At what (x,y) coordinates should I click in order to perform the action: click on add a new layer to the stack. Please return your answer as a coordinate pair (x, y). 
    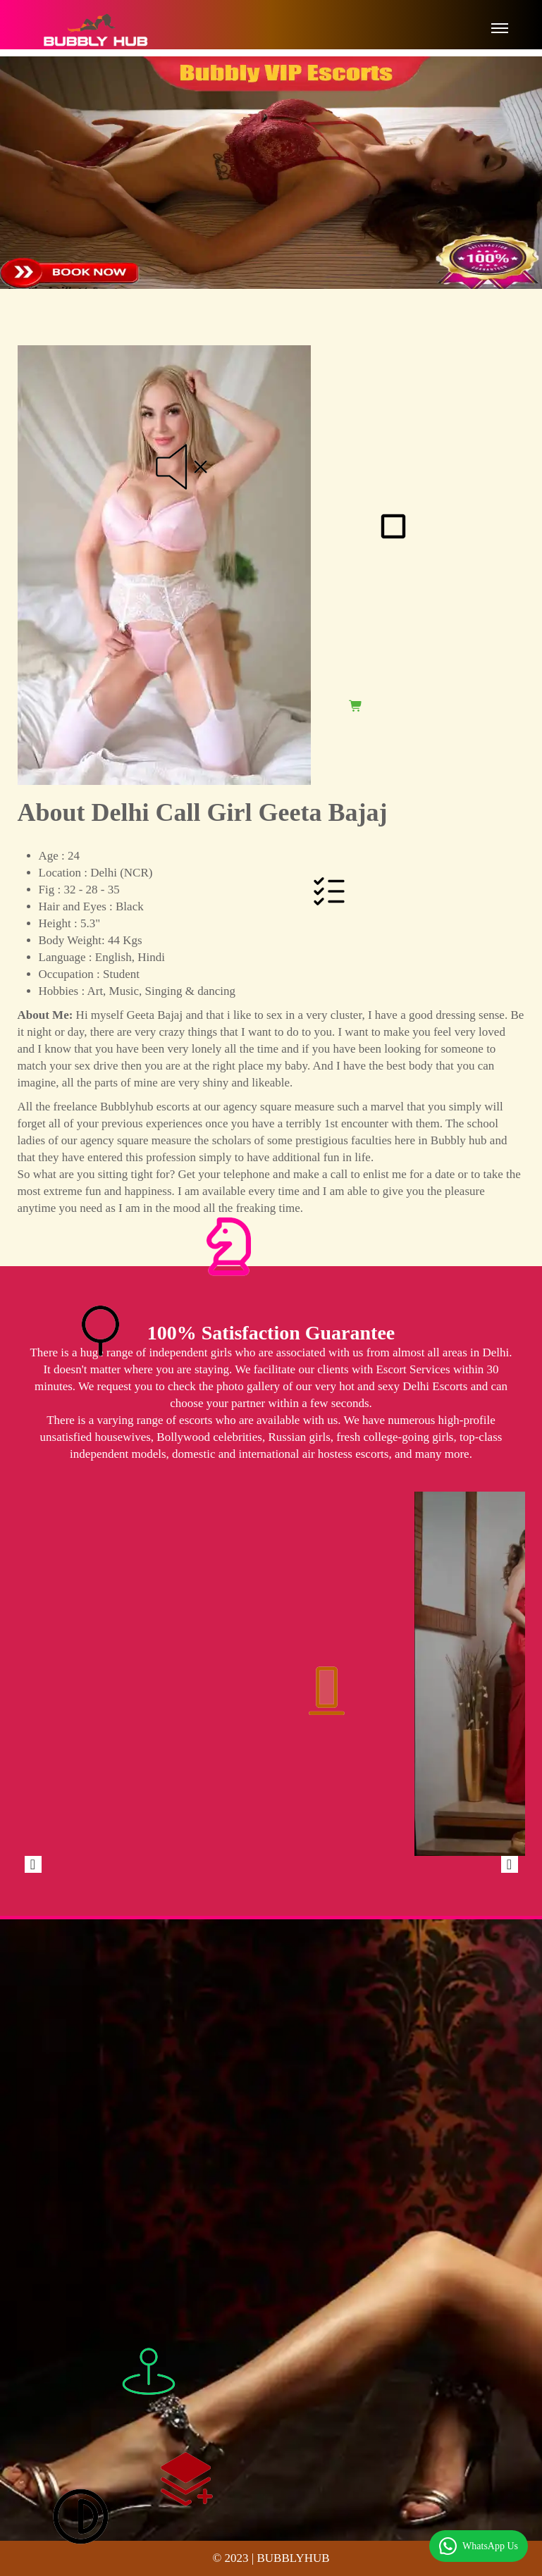
    Looking at the image, I should click on (185, 2479).